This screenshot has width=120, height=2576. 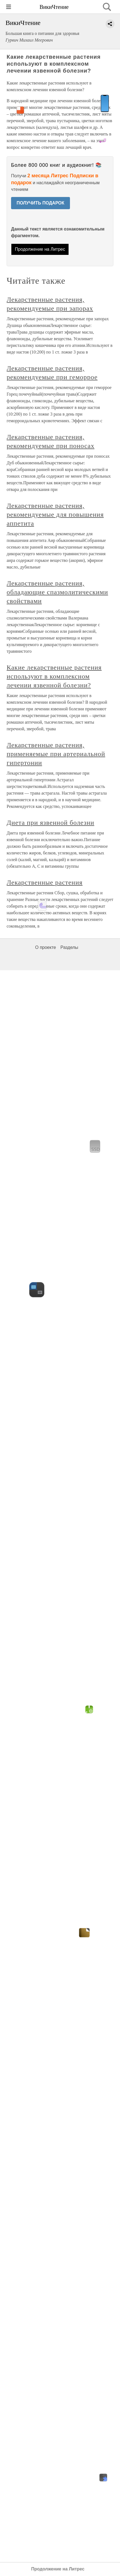 I want to click on access solid state drive storage, so click(x=95, y=1146).